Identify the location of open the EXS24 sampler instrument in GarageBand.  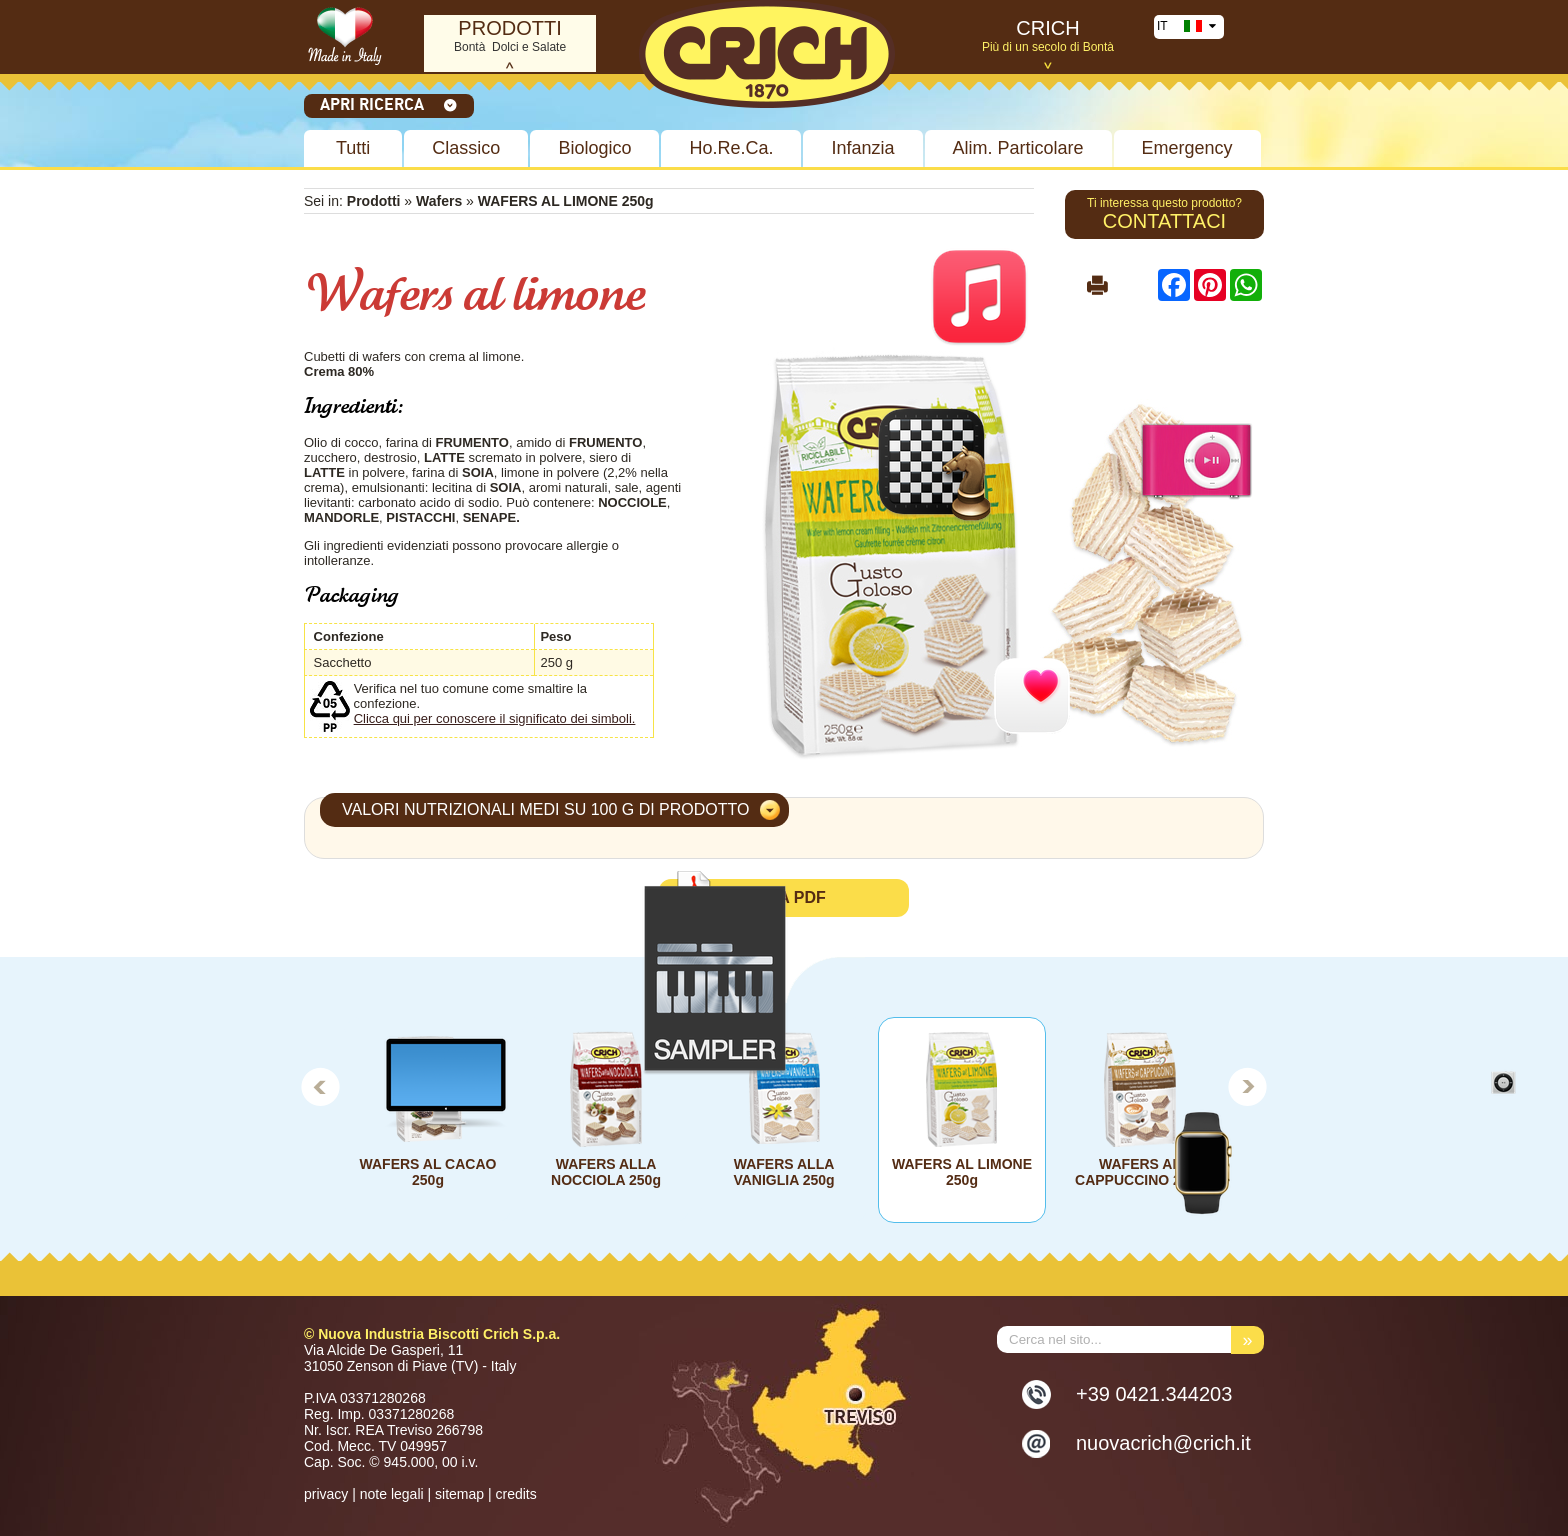
(715, 983).